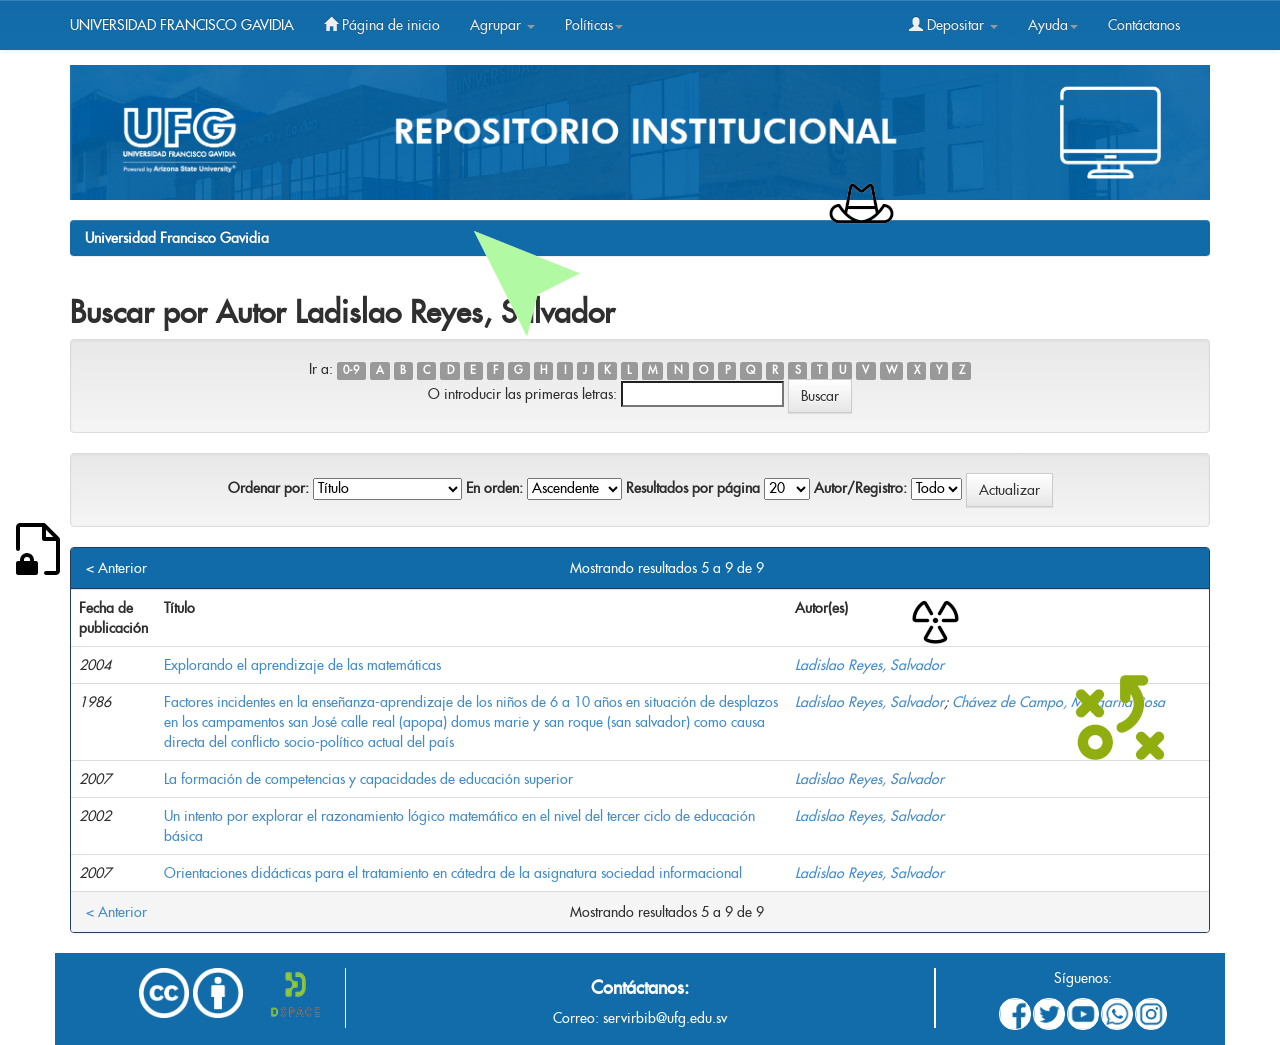 This screenshot has width=1280, height=1045. Describe the element at coordinates (38, 549) in the screenshot. I see `access a password-protected file` at that location.